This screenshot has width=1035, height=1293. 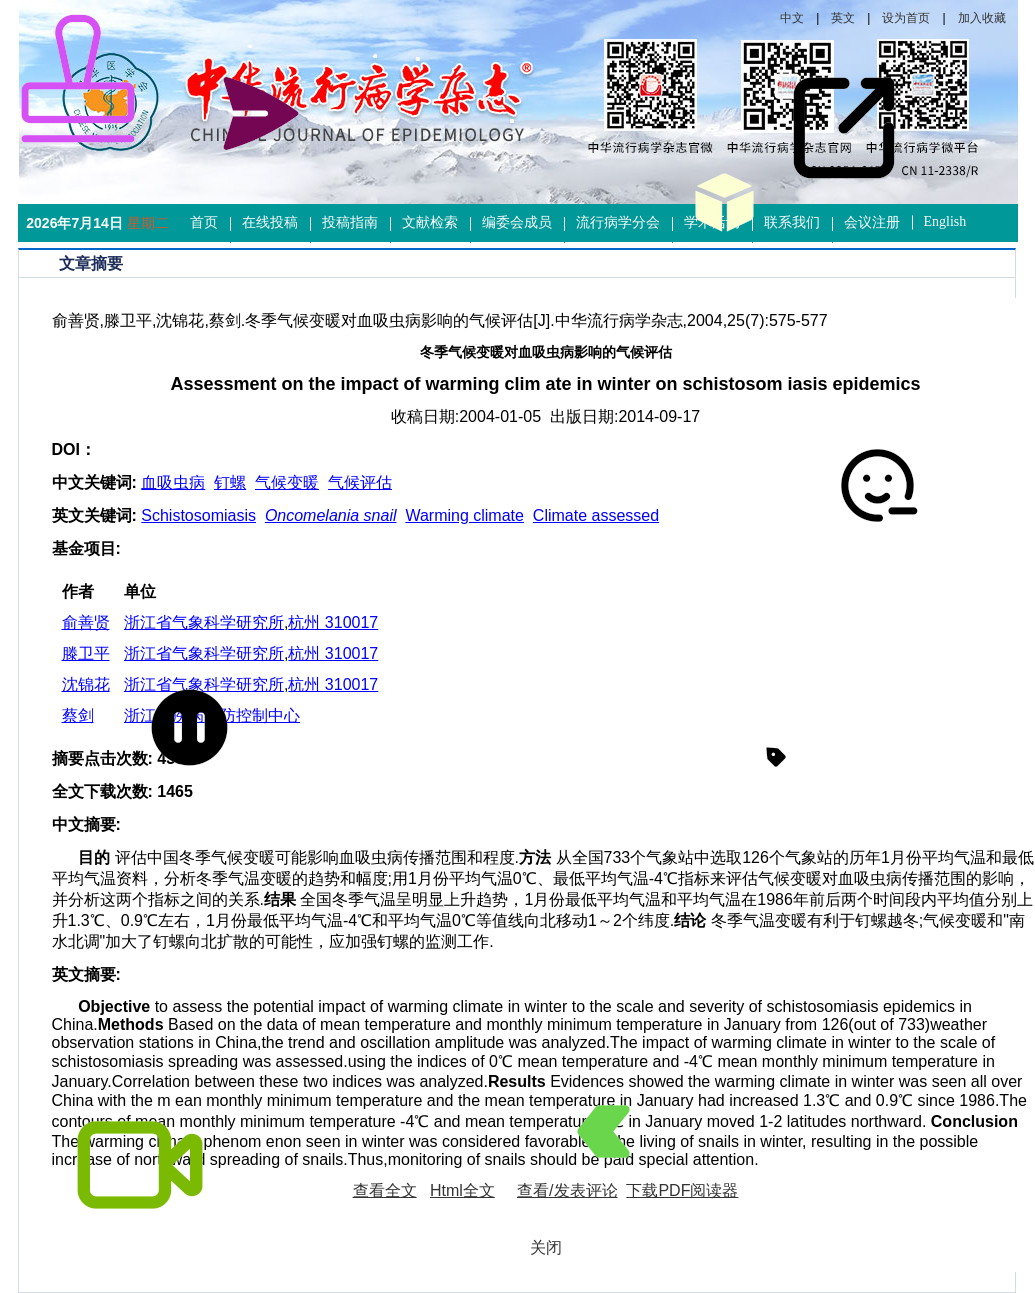 I want to click on start a video call, so click(x=140, y=1165).